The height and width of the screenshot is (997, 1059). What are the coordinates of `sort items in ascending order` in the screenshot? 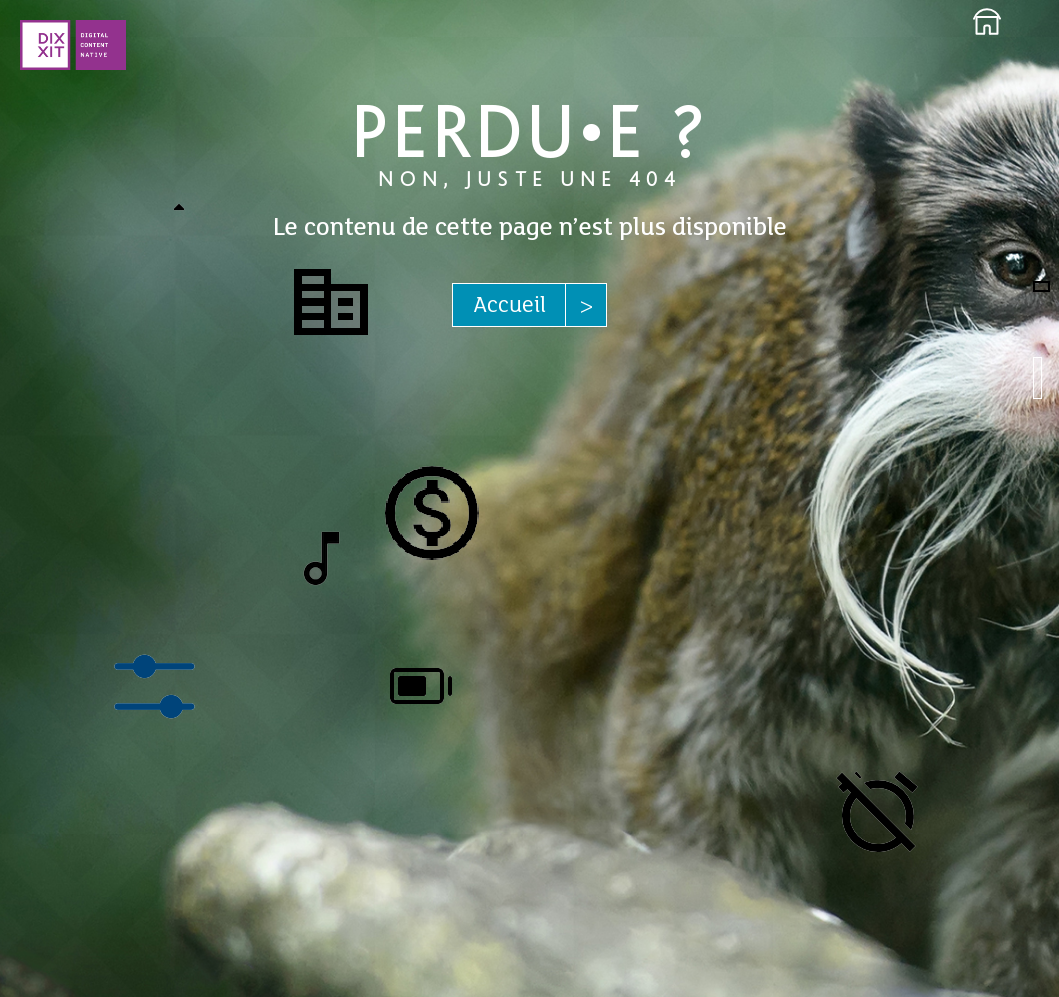 It's located at (179, 211).